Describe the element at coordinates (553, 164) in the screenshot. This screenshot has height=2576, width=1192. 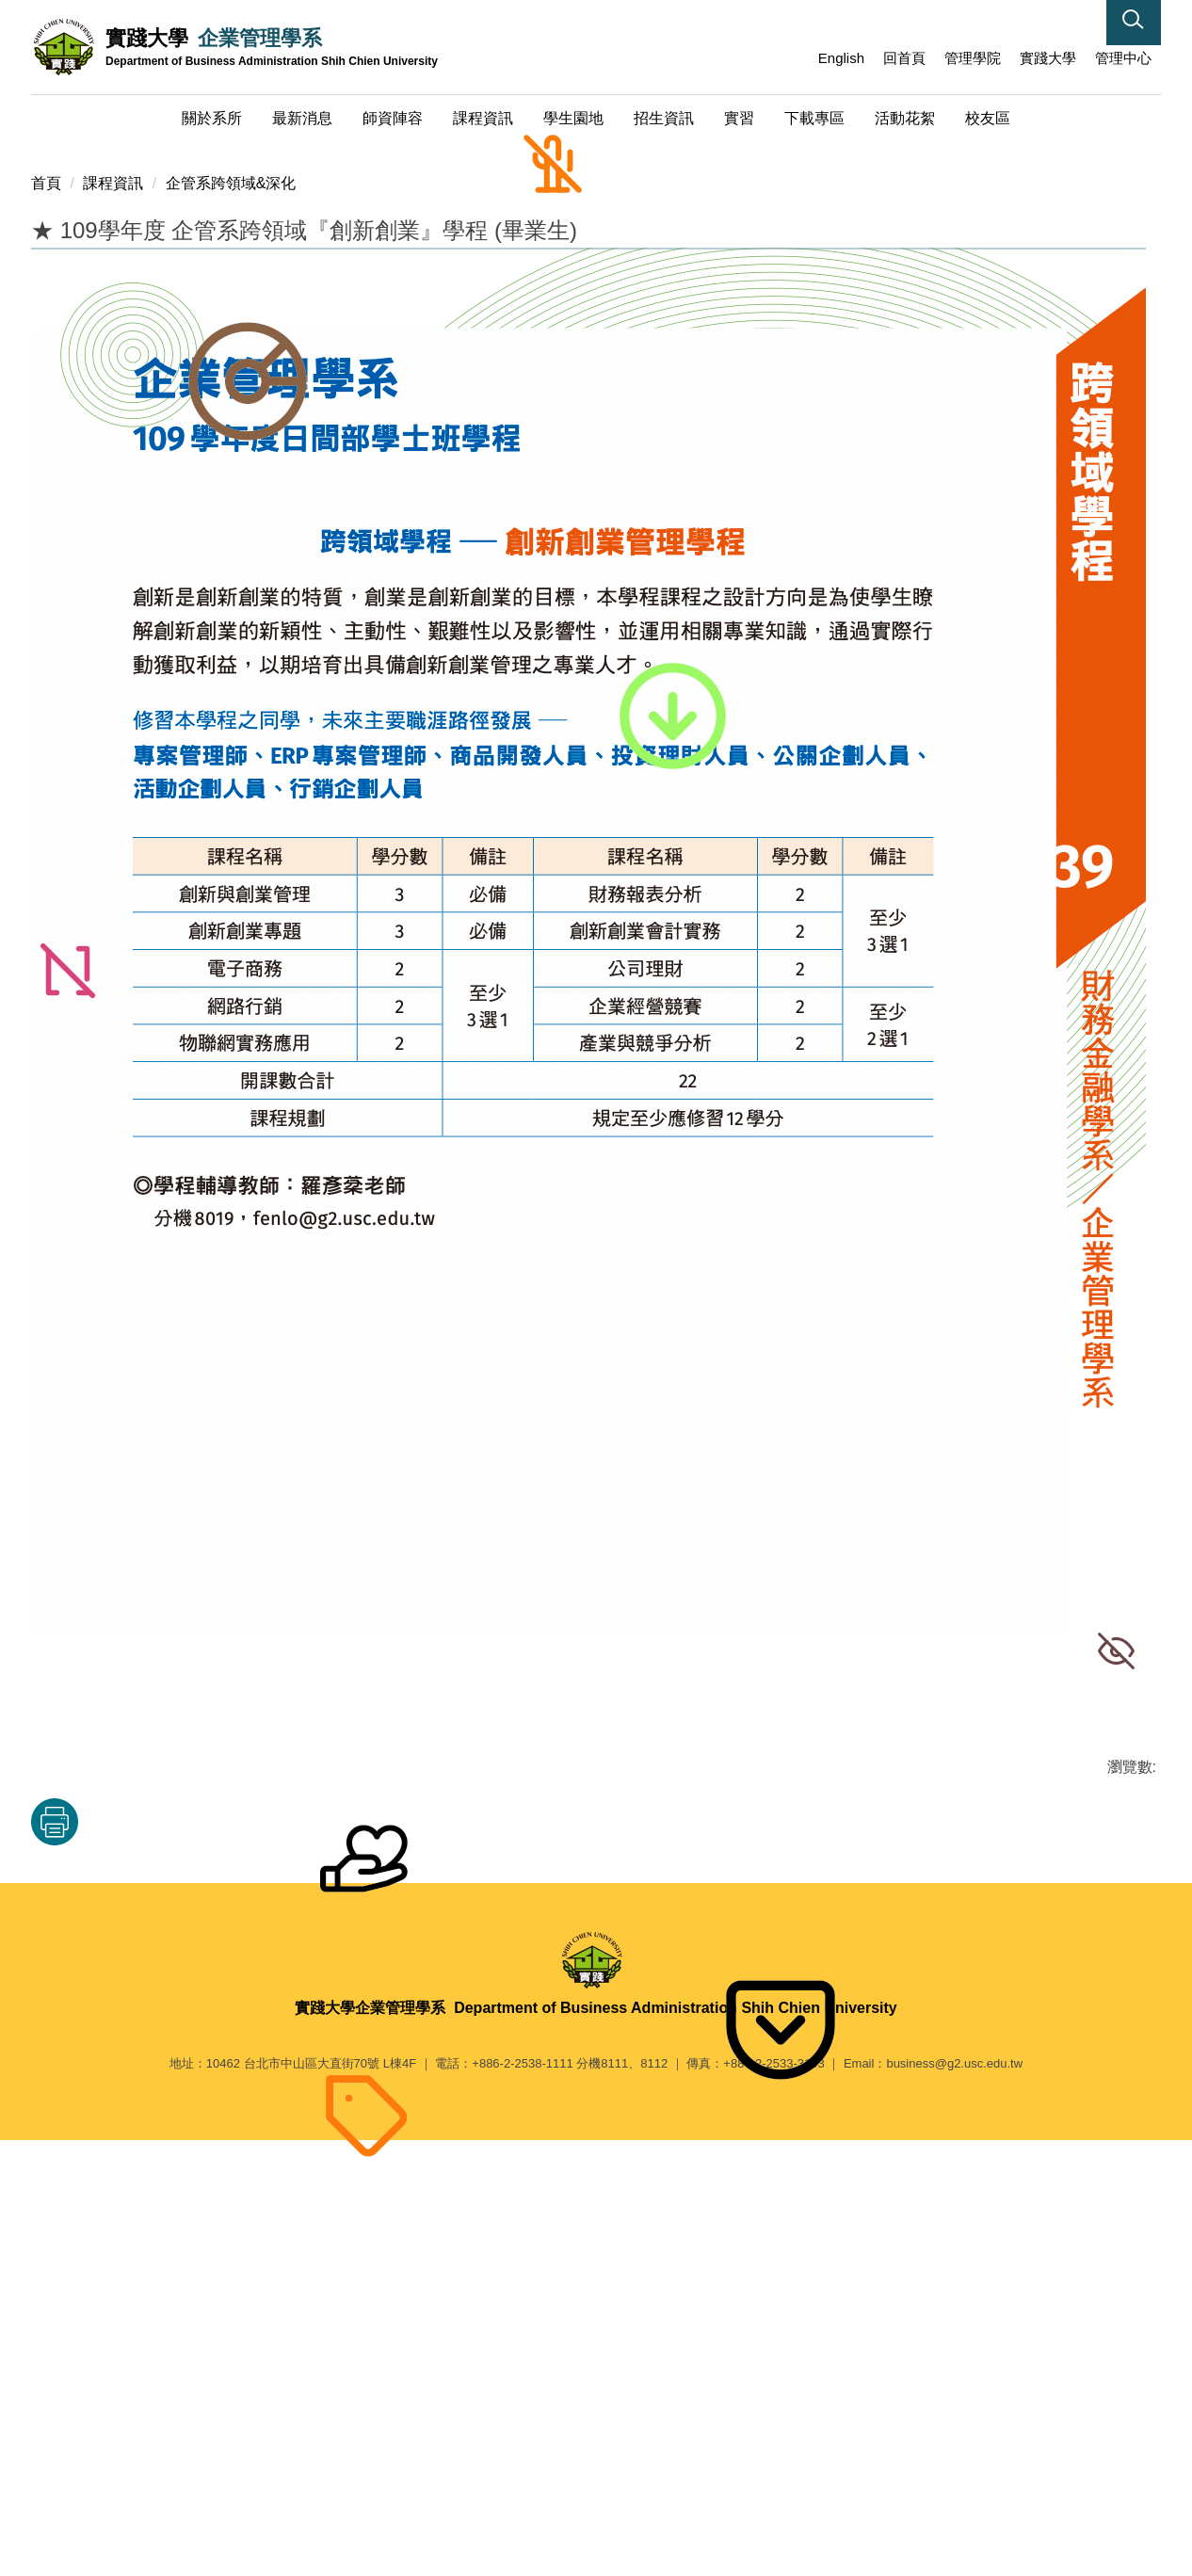
I see `disable desert or arid climate mode` at that location.